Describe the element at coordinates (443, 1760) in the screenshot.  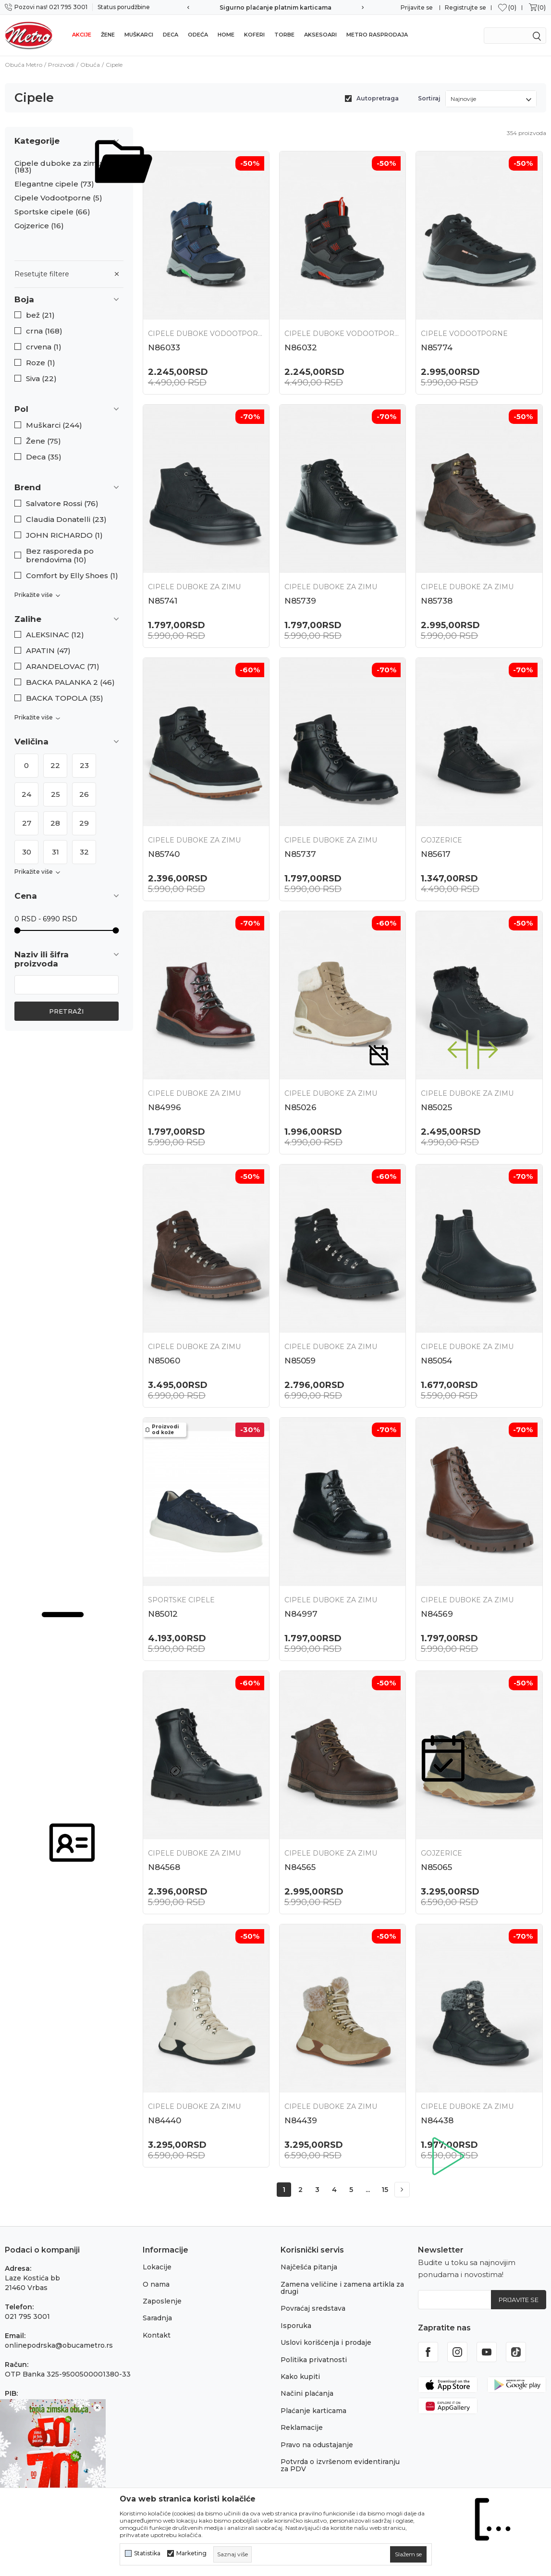
I see `confirm or complete a scheduled event` at that location.